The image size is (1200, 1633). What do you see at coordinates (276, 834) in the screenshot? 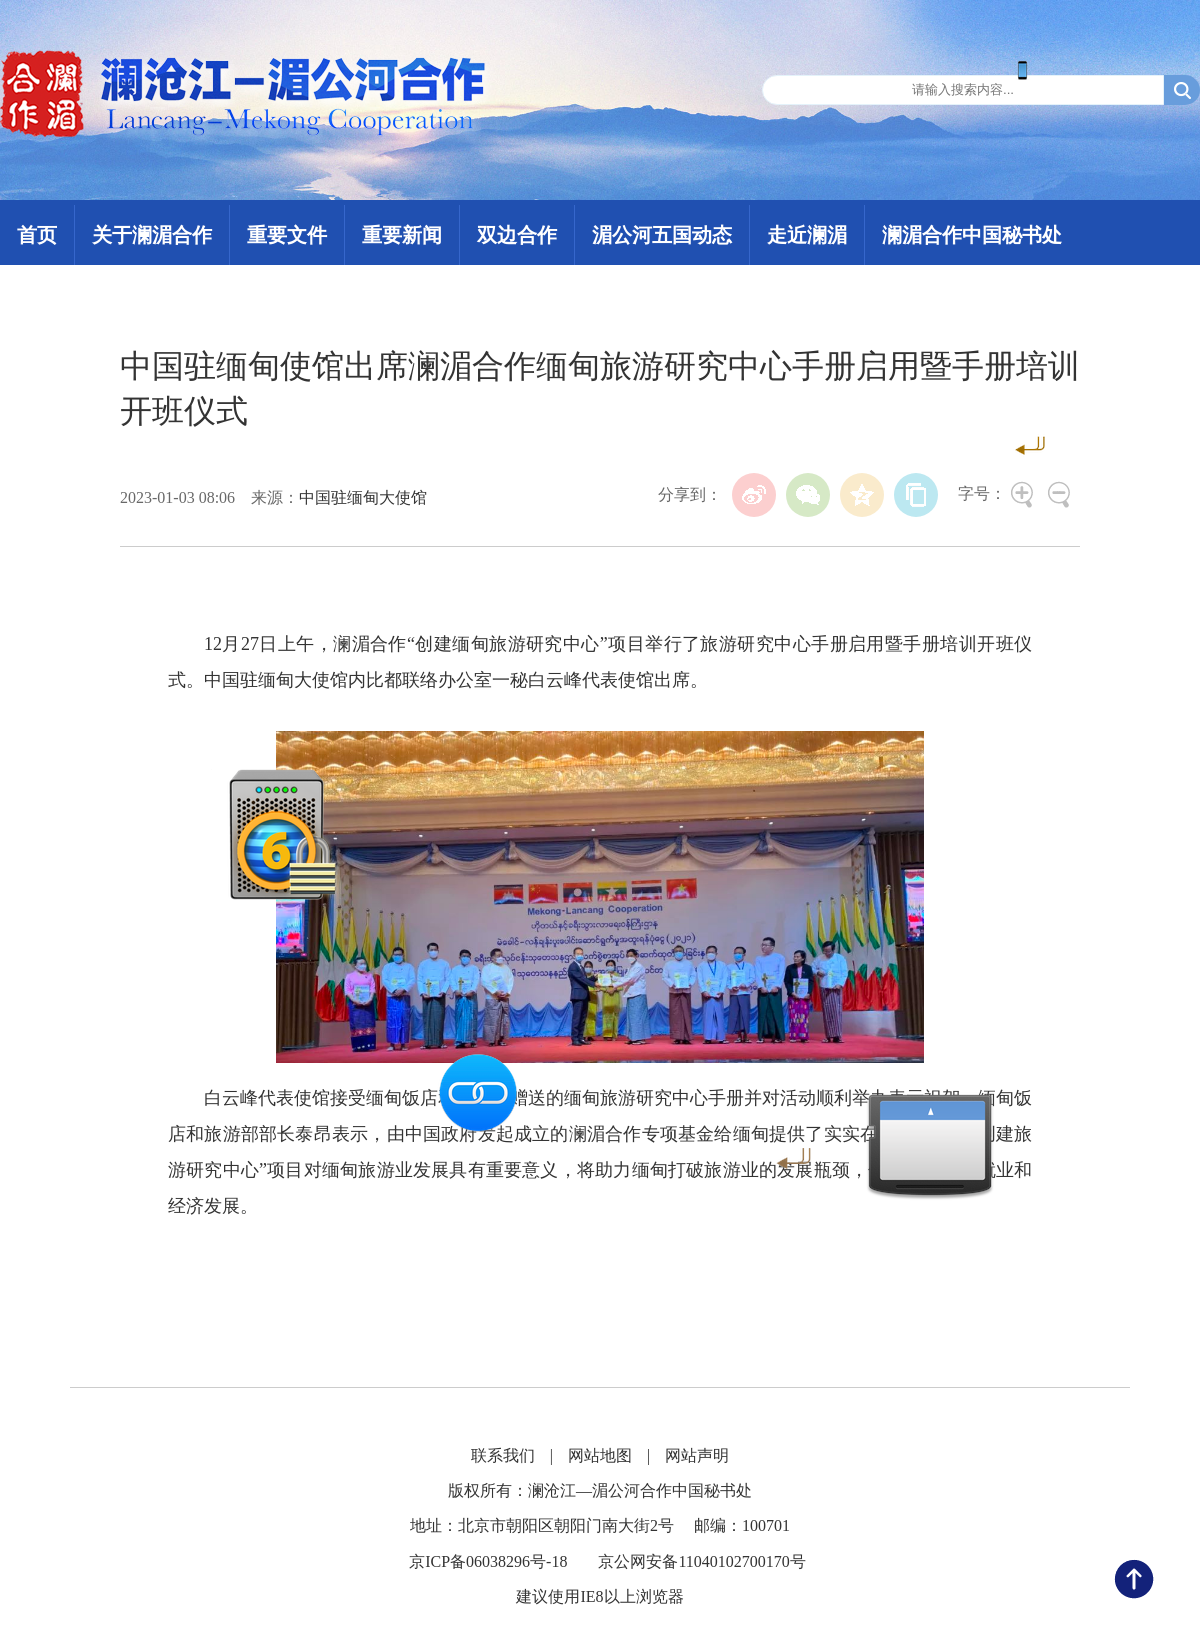
I see `indicates a locked RAID 6 storage array` at bounding box center [276, 834].